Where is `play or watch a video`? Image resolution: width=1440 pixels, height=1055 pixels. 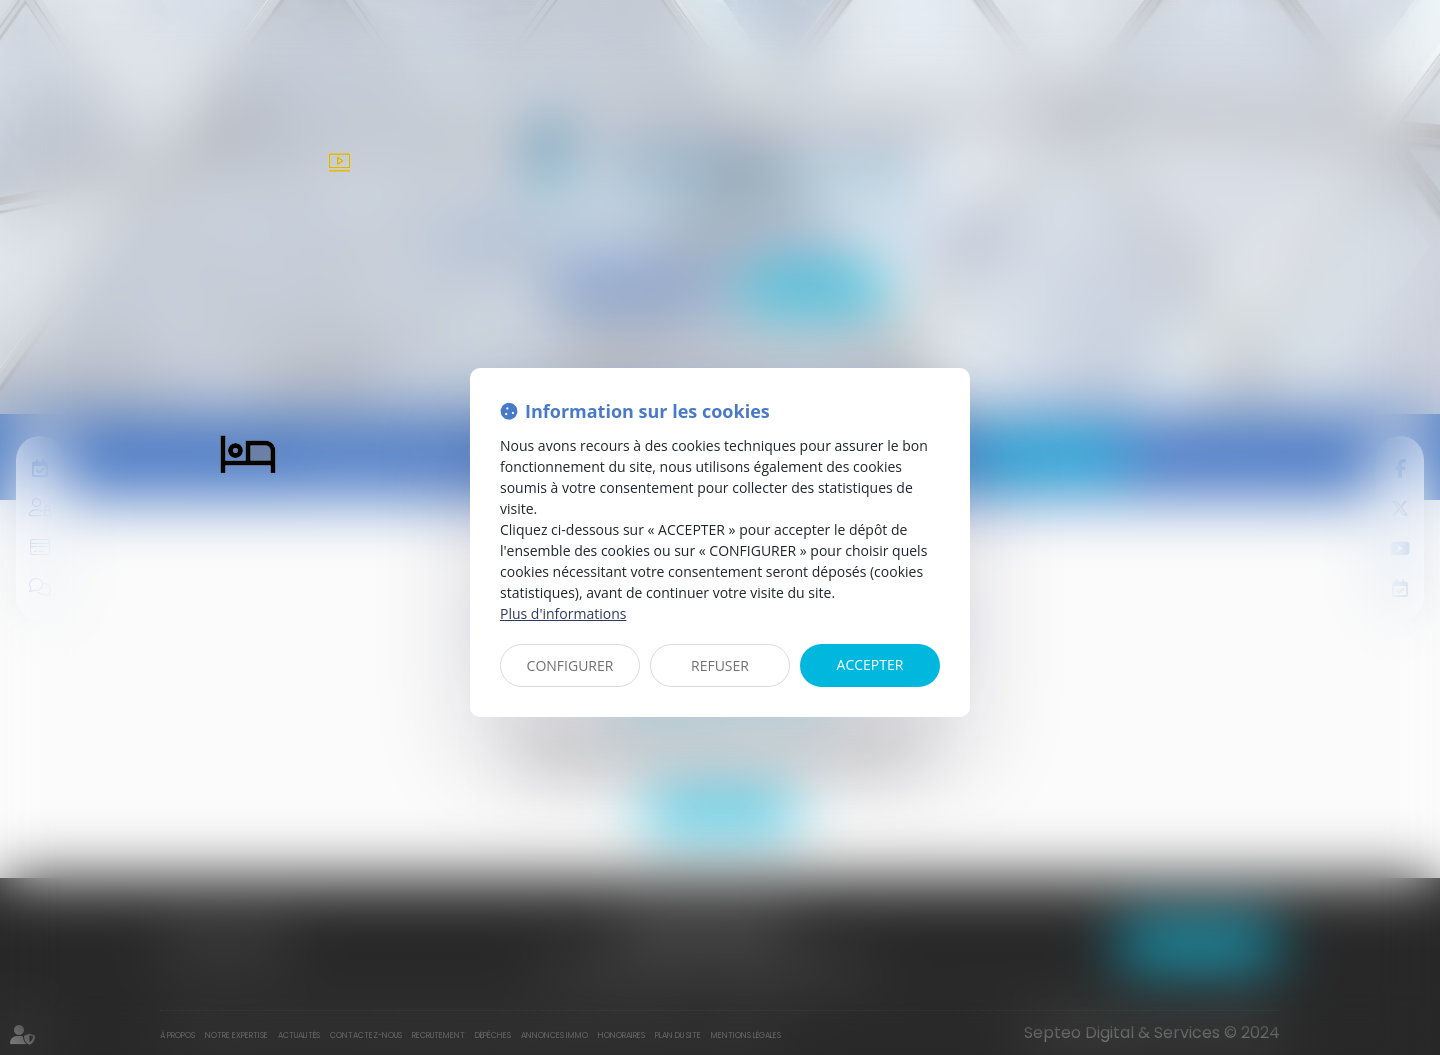 play or watch a video is located at coordinates (339, 162).